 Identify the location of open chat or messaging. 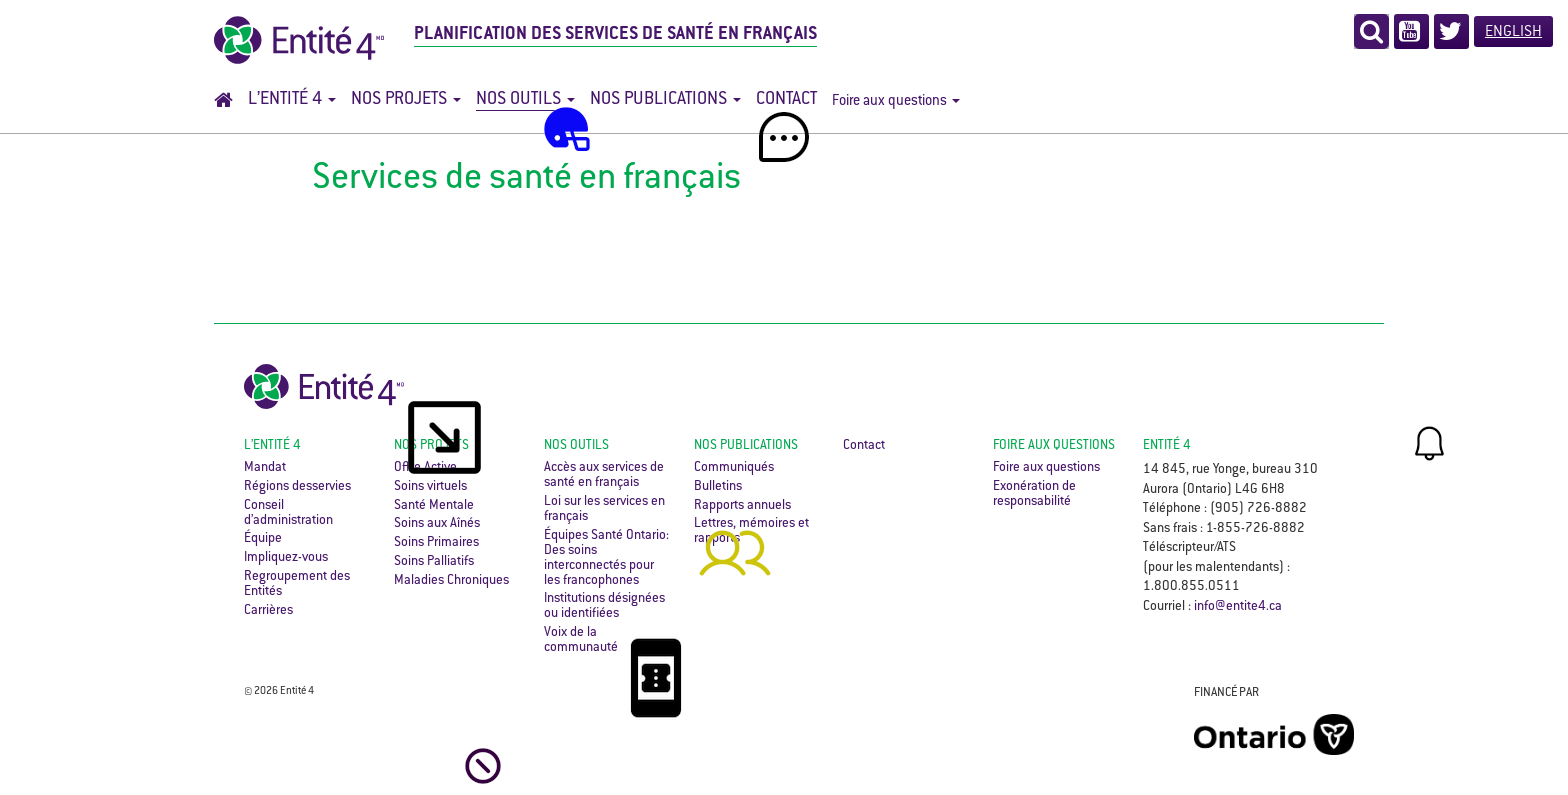
(783, 138).